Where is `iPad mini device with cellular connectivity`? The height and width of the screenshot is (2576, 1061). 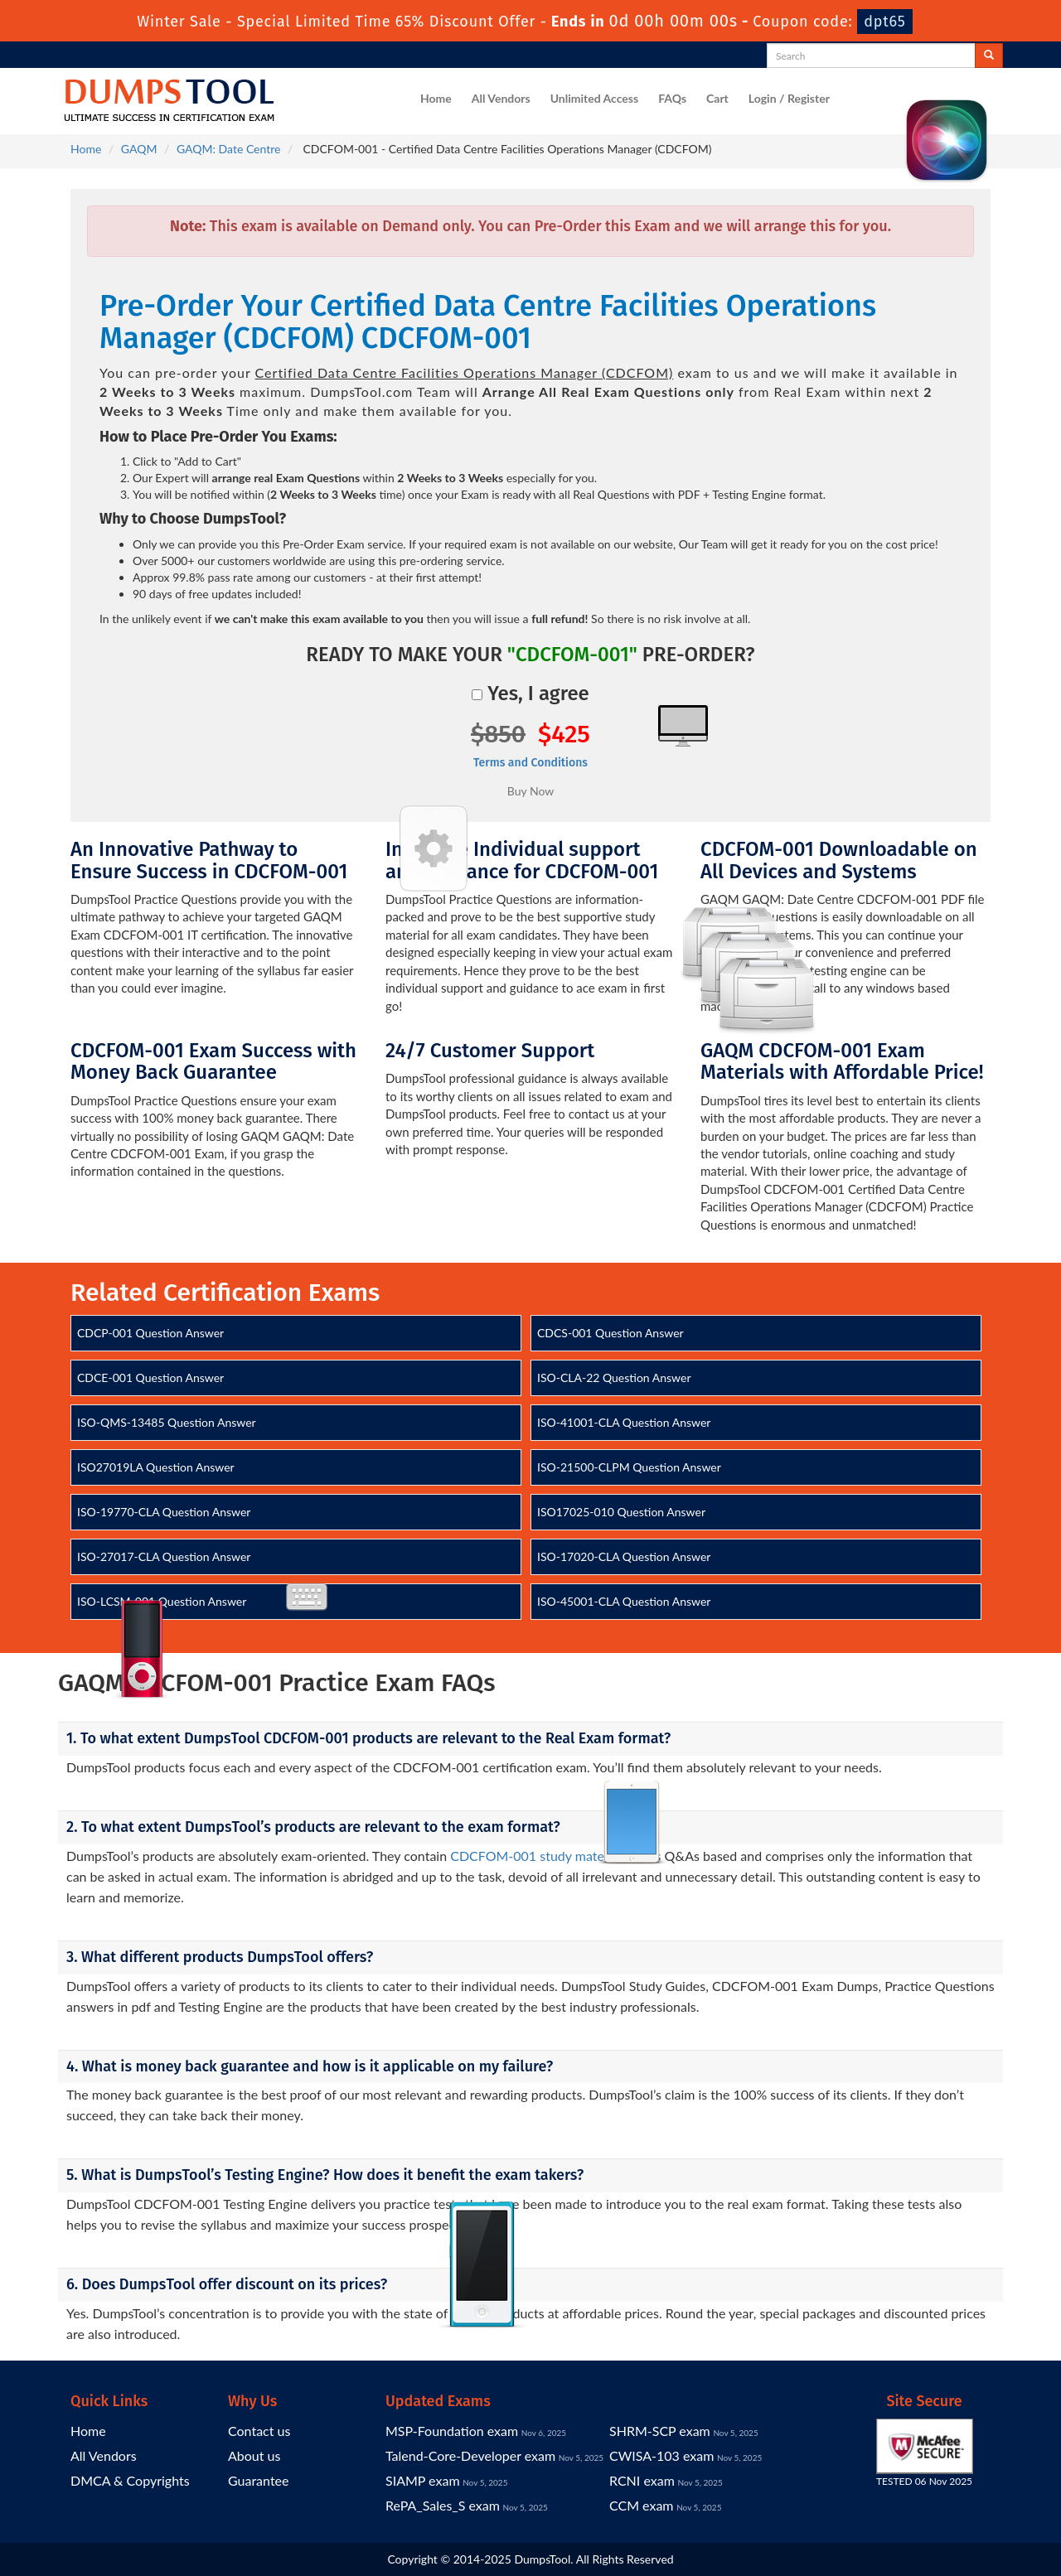 iPad mini device with cellular connectivity is located at coordinates (632, 1815).